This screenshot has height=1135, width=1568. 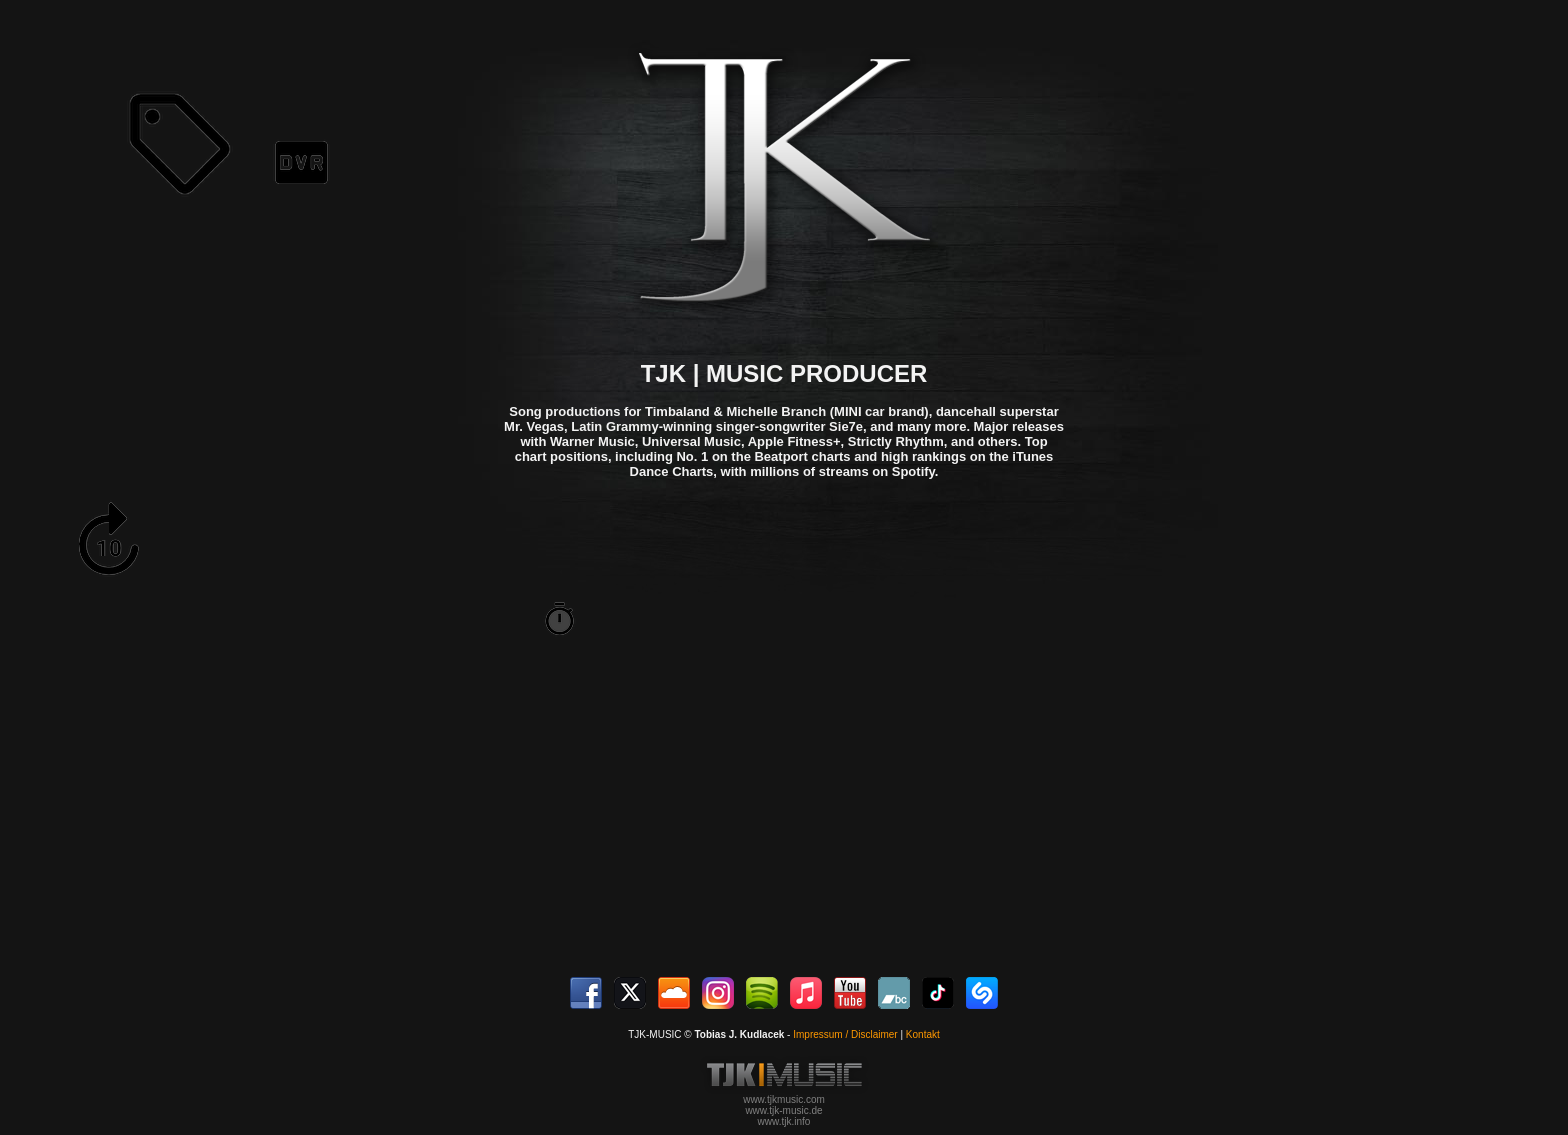 What do you see at coordinates (559, 619) in the screenshot?
I see `set a countdown timer` at bounding box center [559, 619].